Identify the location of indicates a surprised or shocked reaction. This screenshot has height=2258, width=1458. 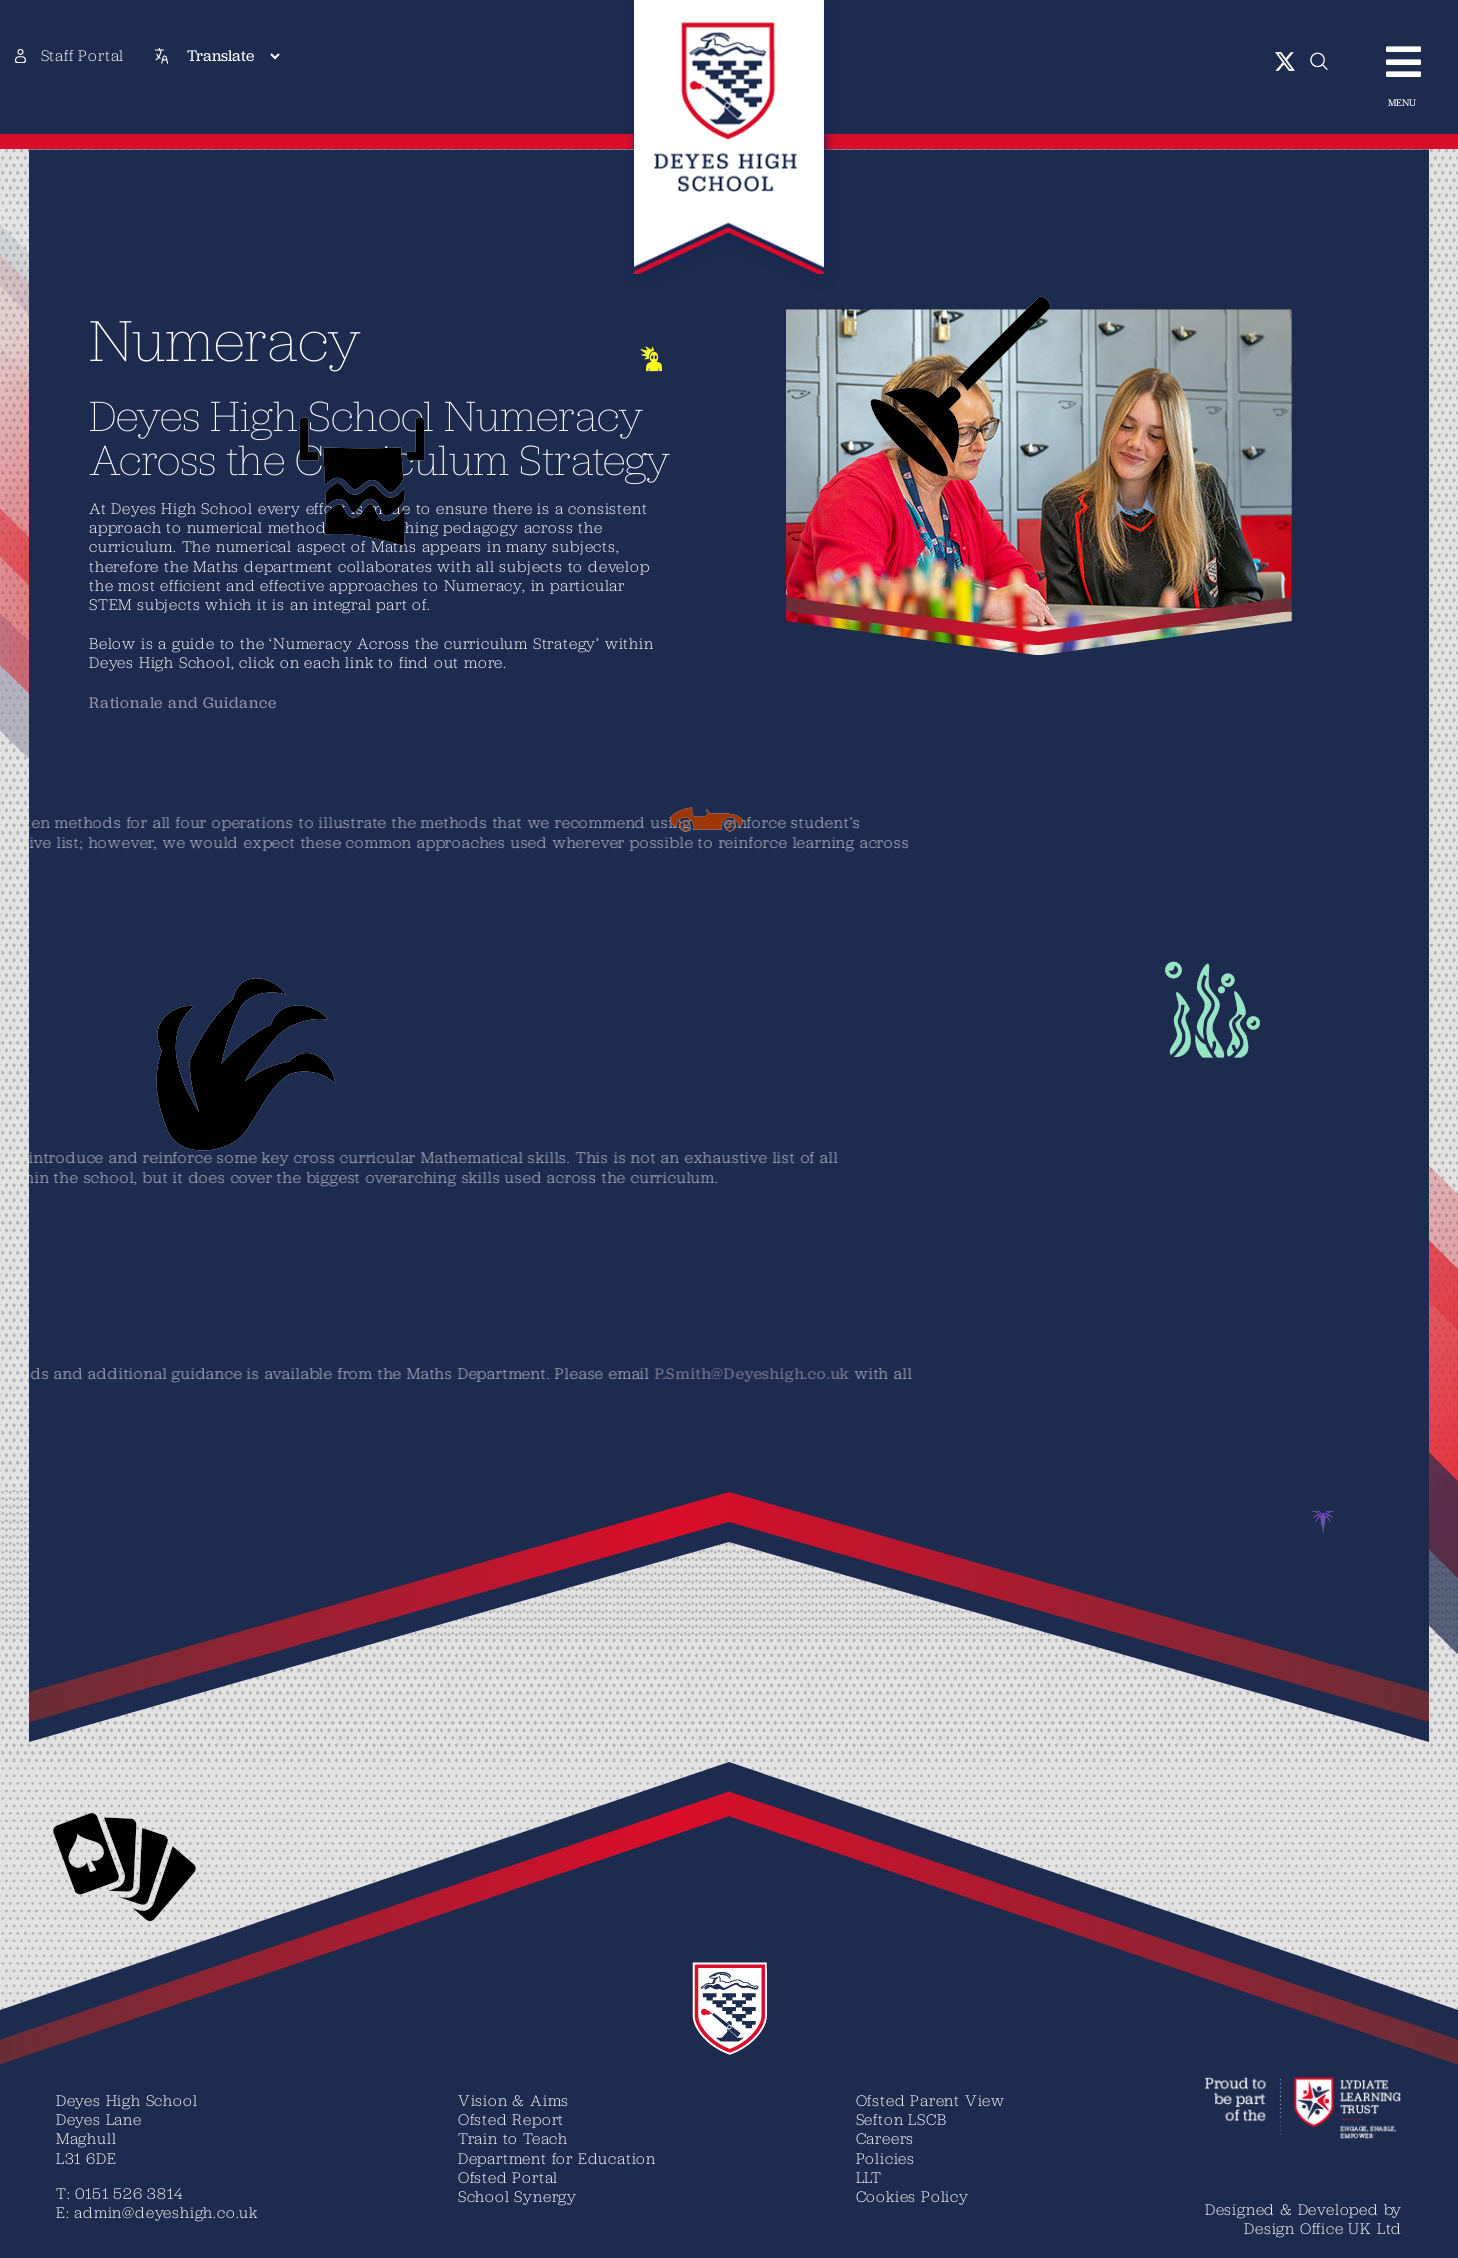
(652, 358).